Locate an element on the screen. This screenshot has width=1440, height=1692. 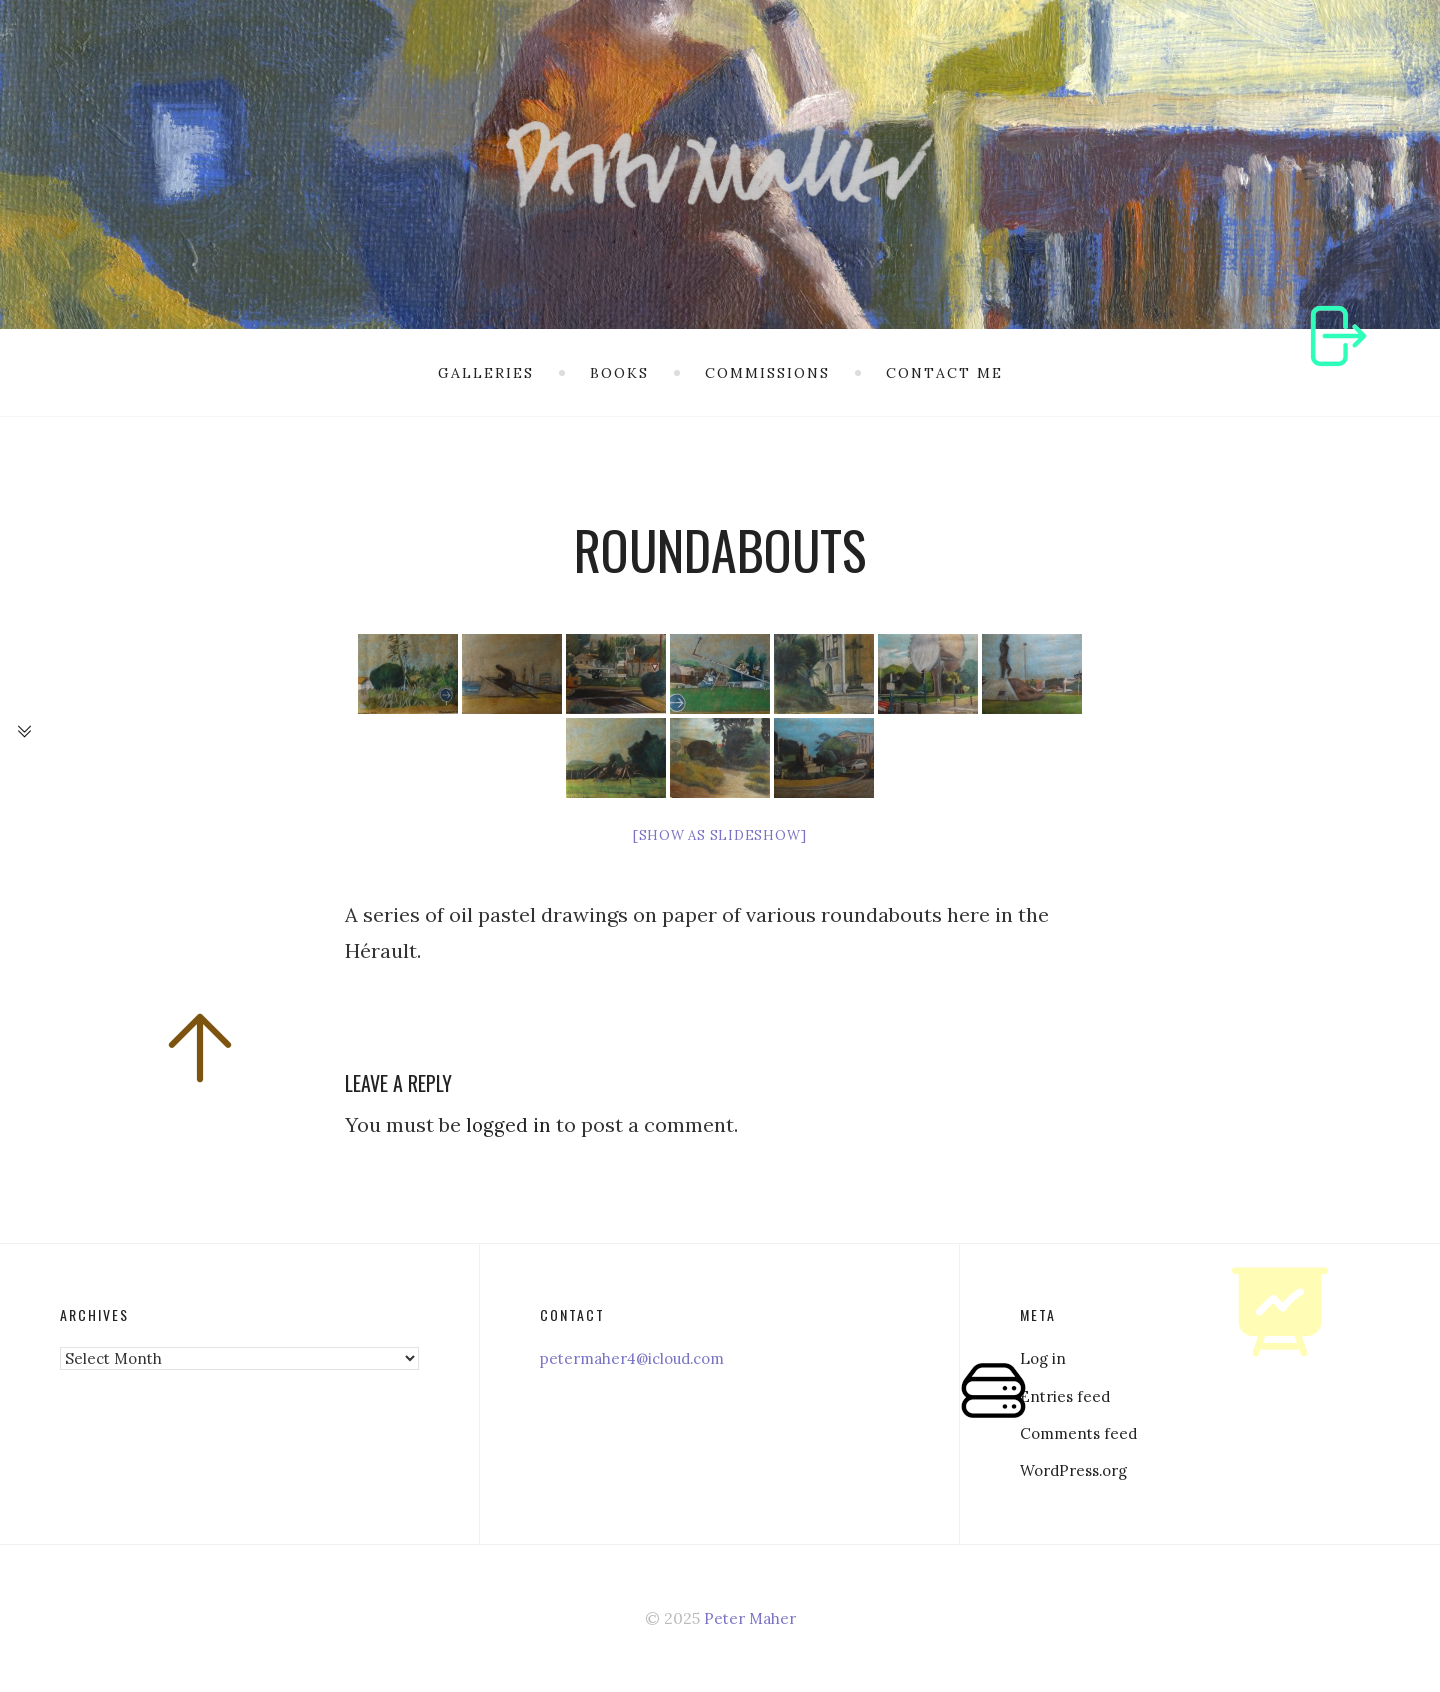
view server infrastructure status is located at coordinates (993, 1390).